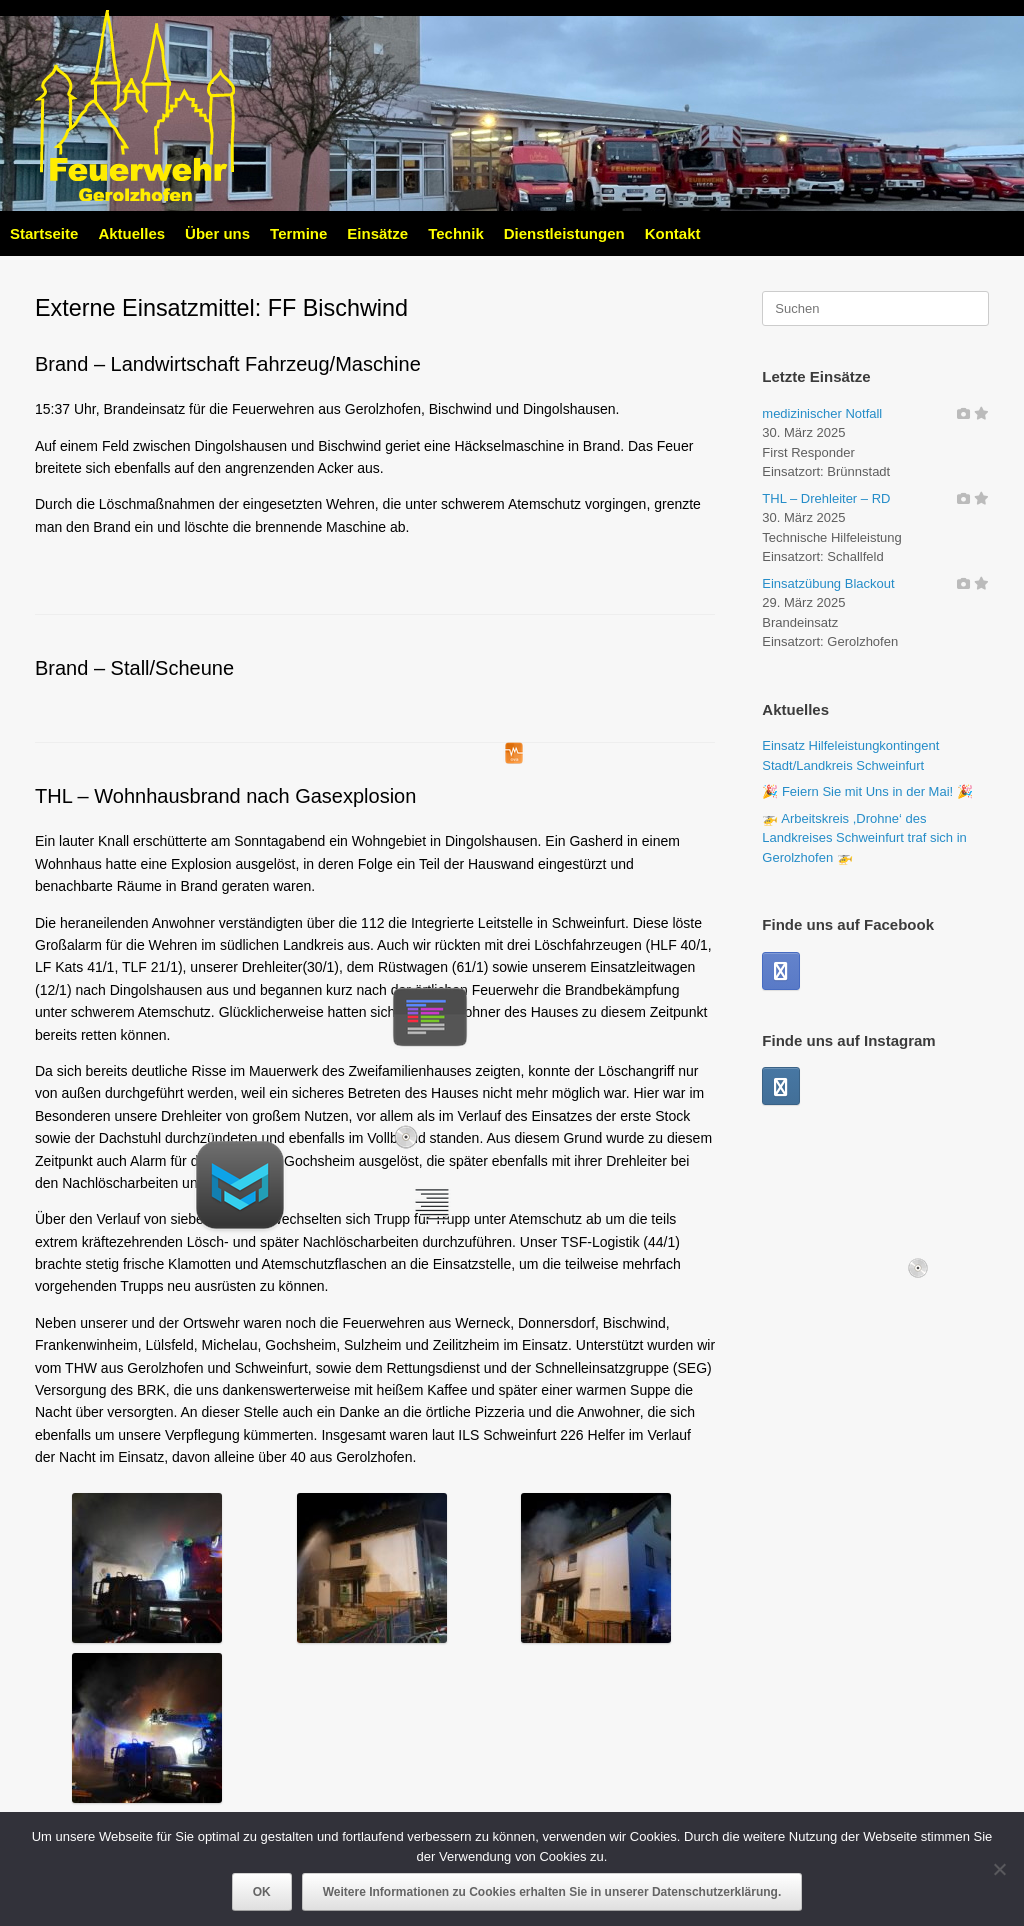 Image resolution: width=1024 pixels, height=1926 pixels. What do you see at coordinates (918, 1268) in the screenshot?
I see `indicates a DVD-ROM drive or disc` at bounding box center [918, 1268].